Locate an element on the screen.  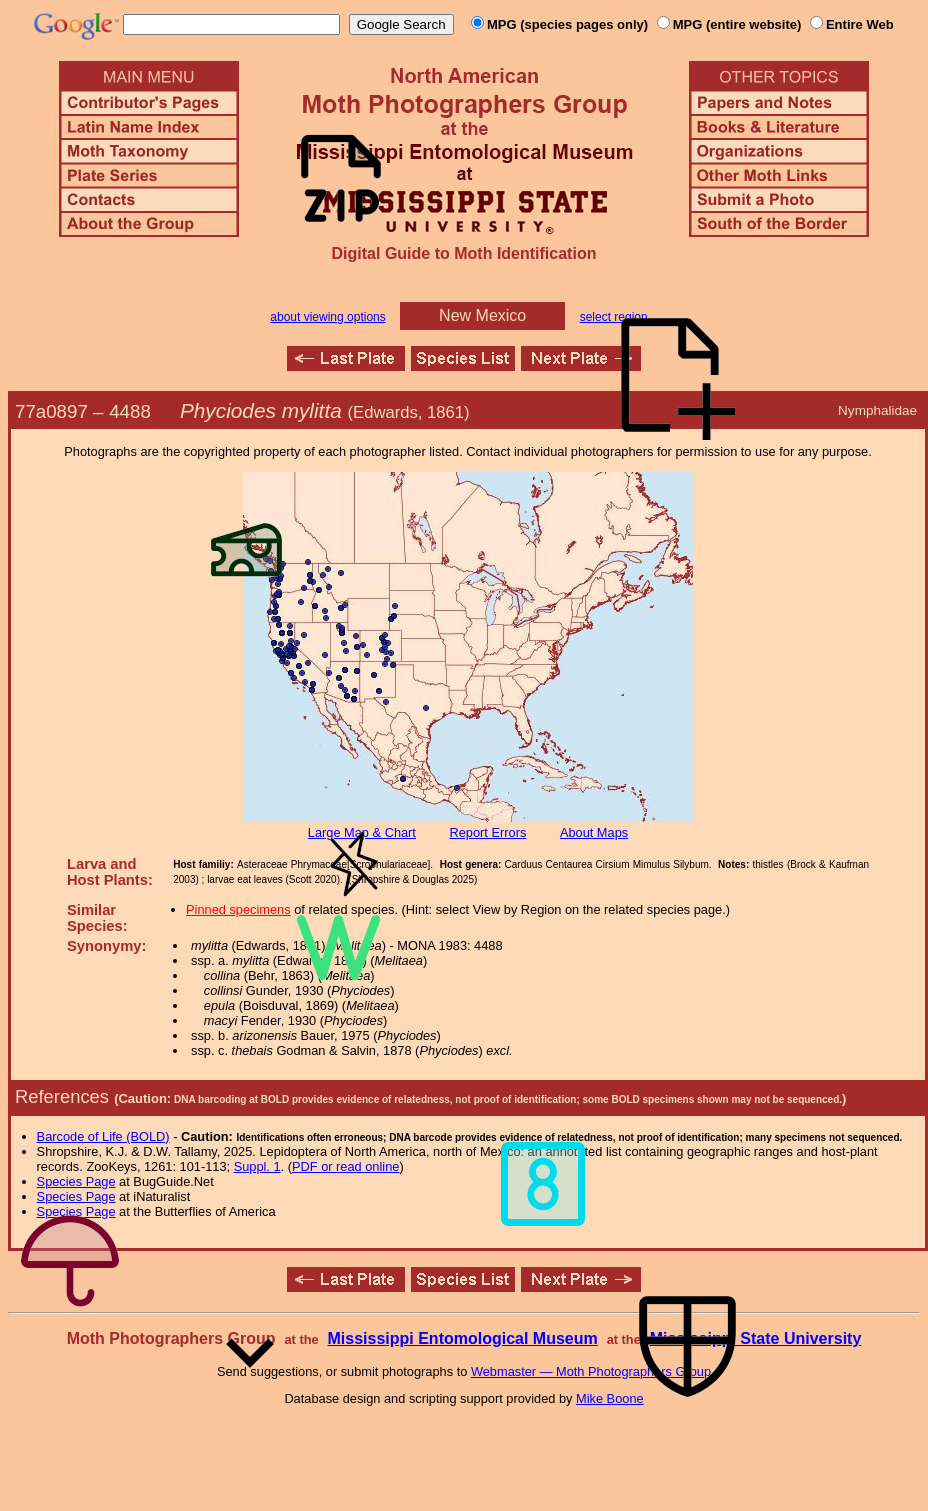
open or extract a zip archive is located at coordinates (341, 182).